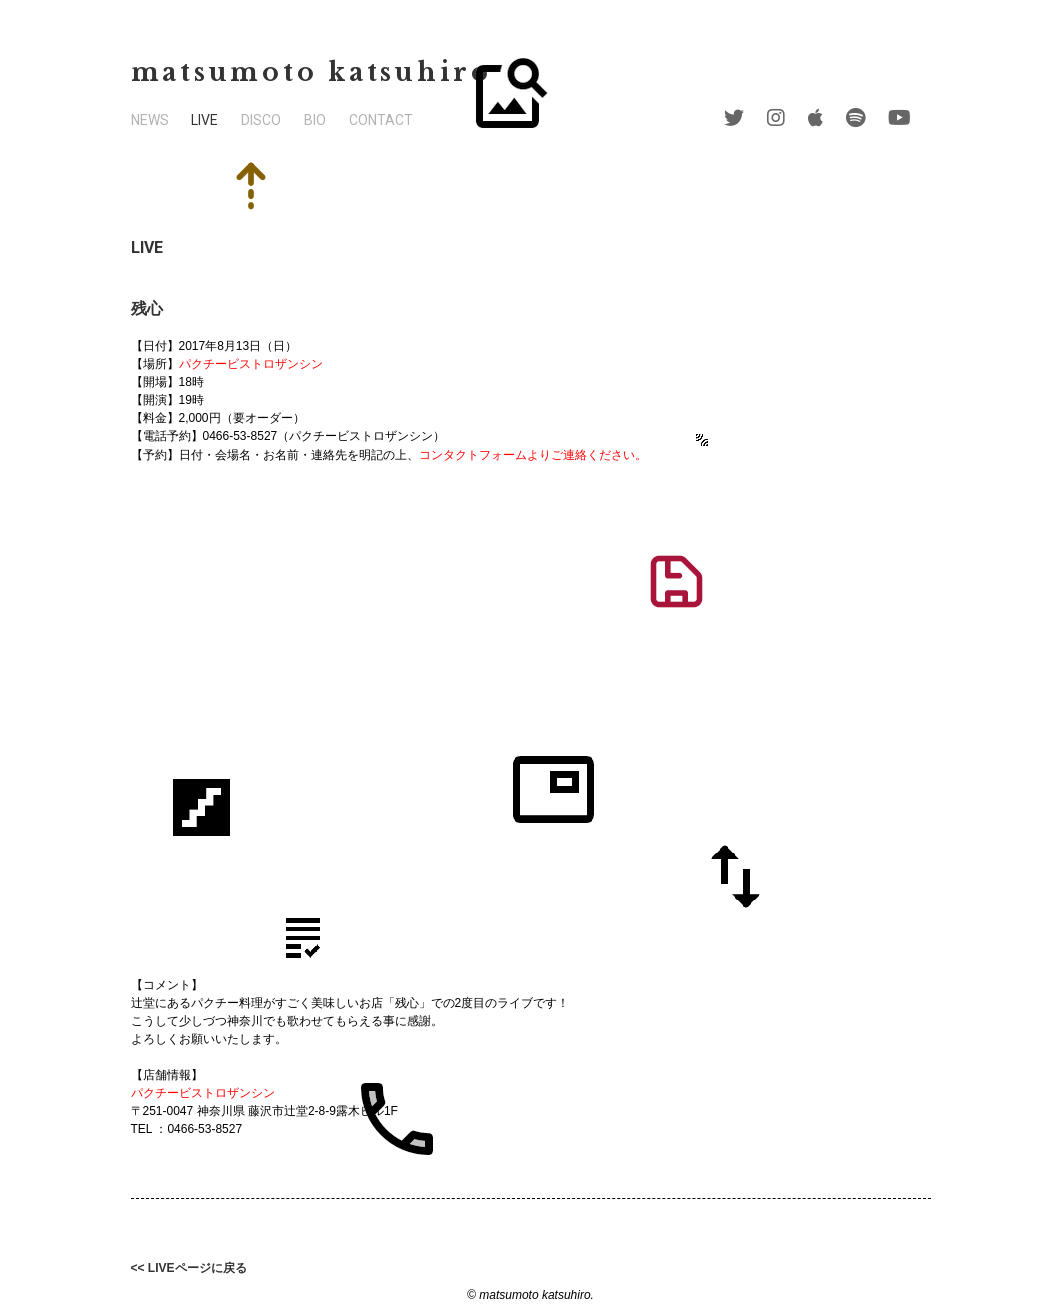 Image resolution: width=1061 pixels, height=1313 pixels. Describe the element at coordinates (676, 581) in the screenshot. I see `save current file or document` at that location.